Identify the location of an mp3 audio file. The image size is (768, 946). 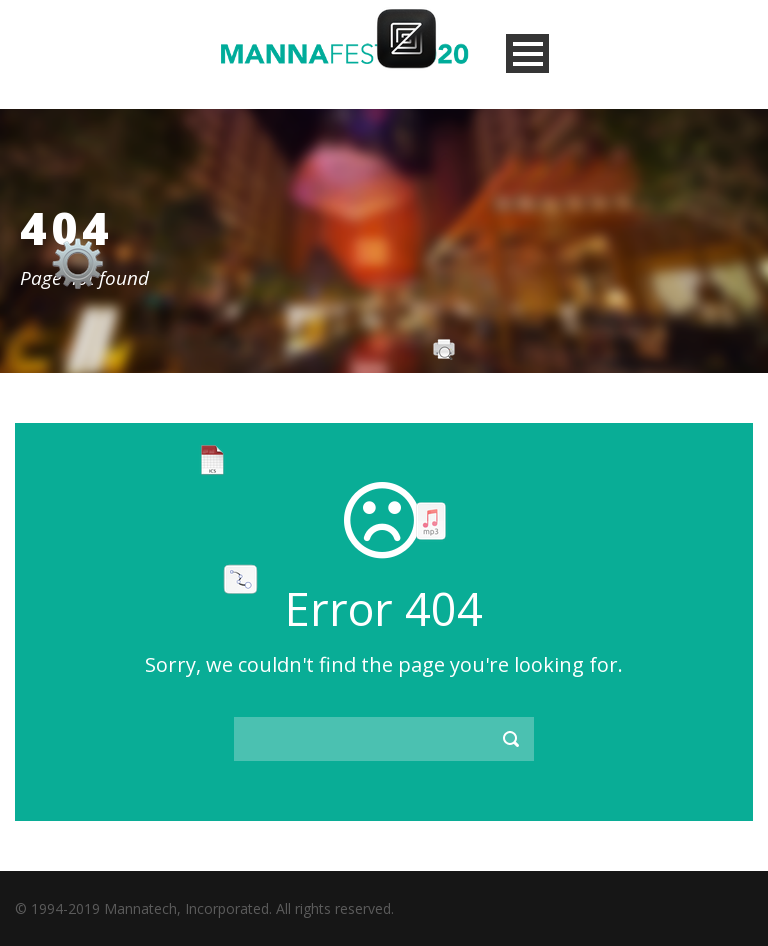
(431, 521).